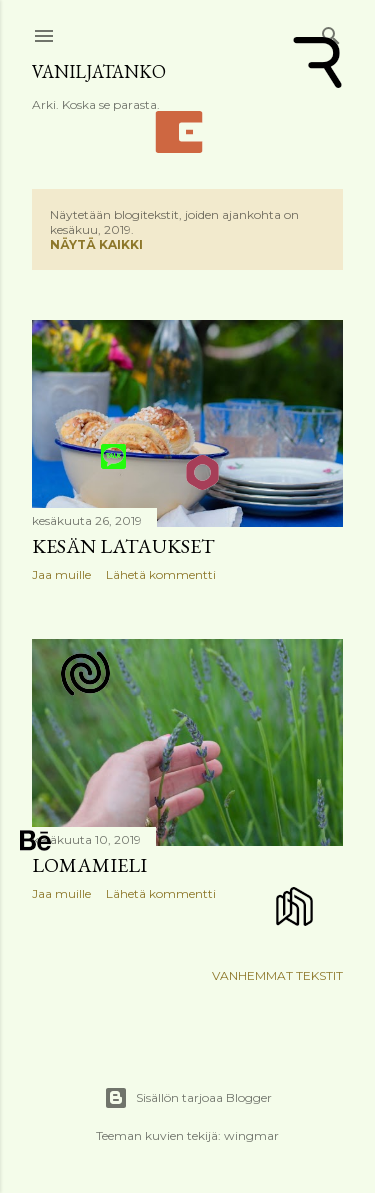 This screenshot has width=375, height=1193. I want to click on rive animation platform logo, so click(317, 62).